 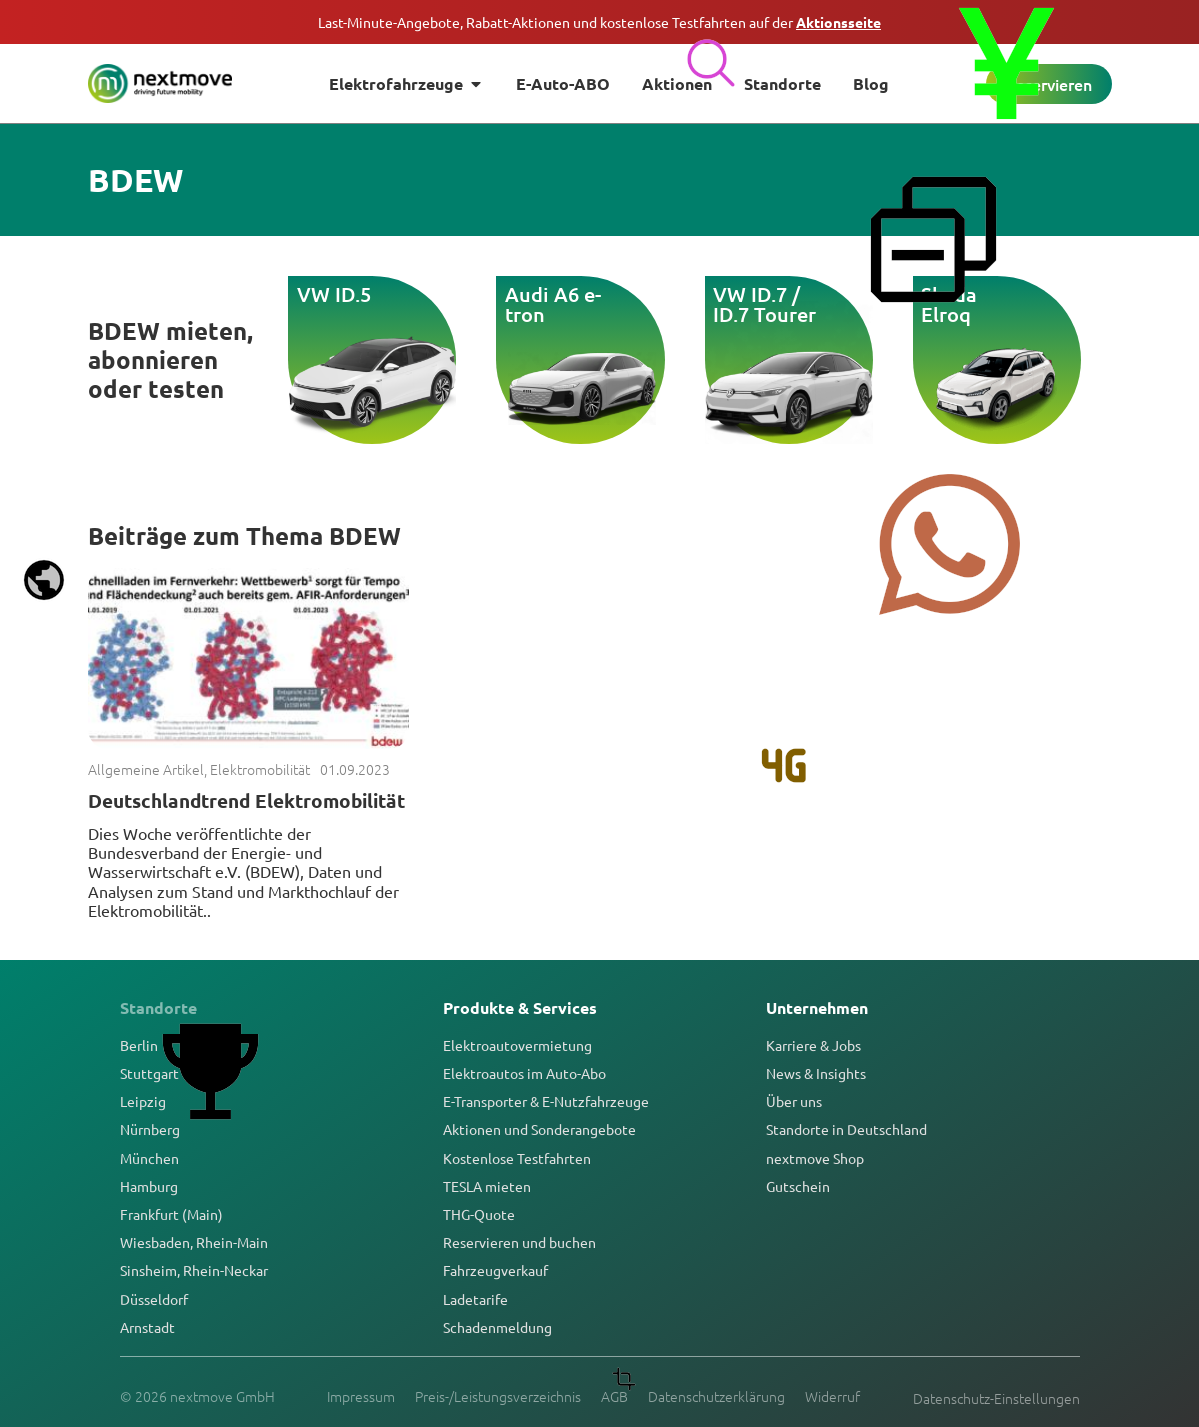 What do you see at coordinates (949, 544) in the screenshot?
I see `open WhatsApp messaging app` at bounding box center [949, 544].